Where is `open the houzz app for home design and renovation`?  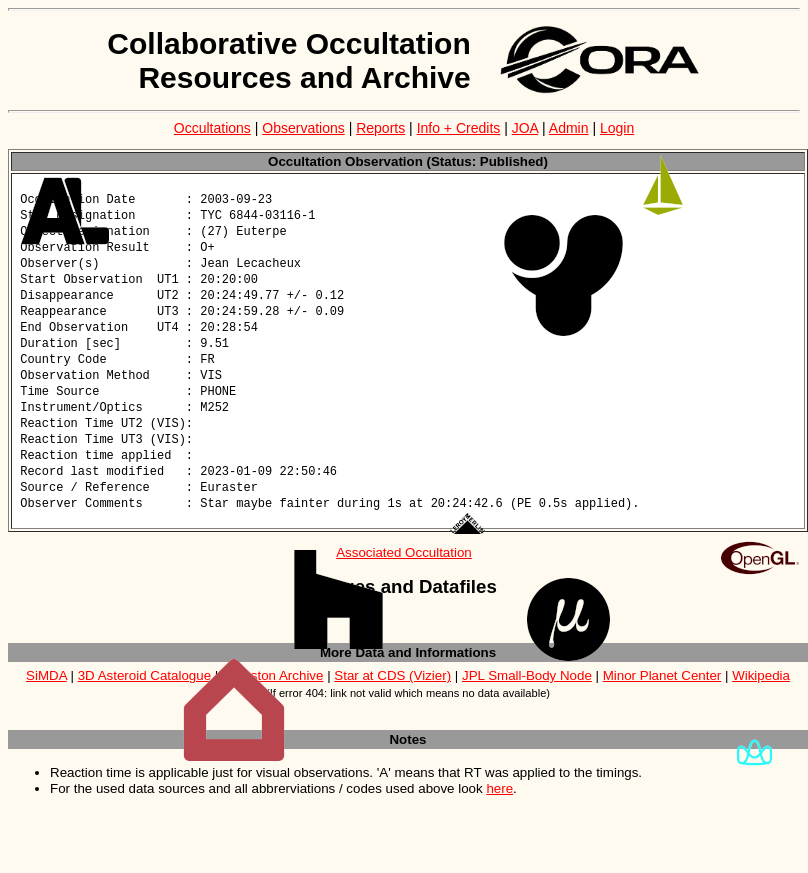
open the houzz app for home design and renovation is located at coordinates (338, 599).